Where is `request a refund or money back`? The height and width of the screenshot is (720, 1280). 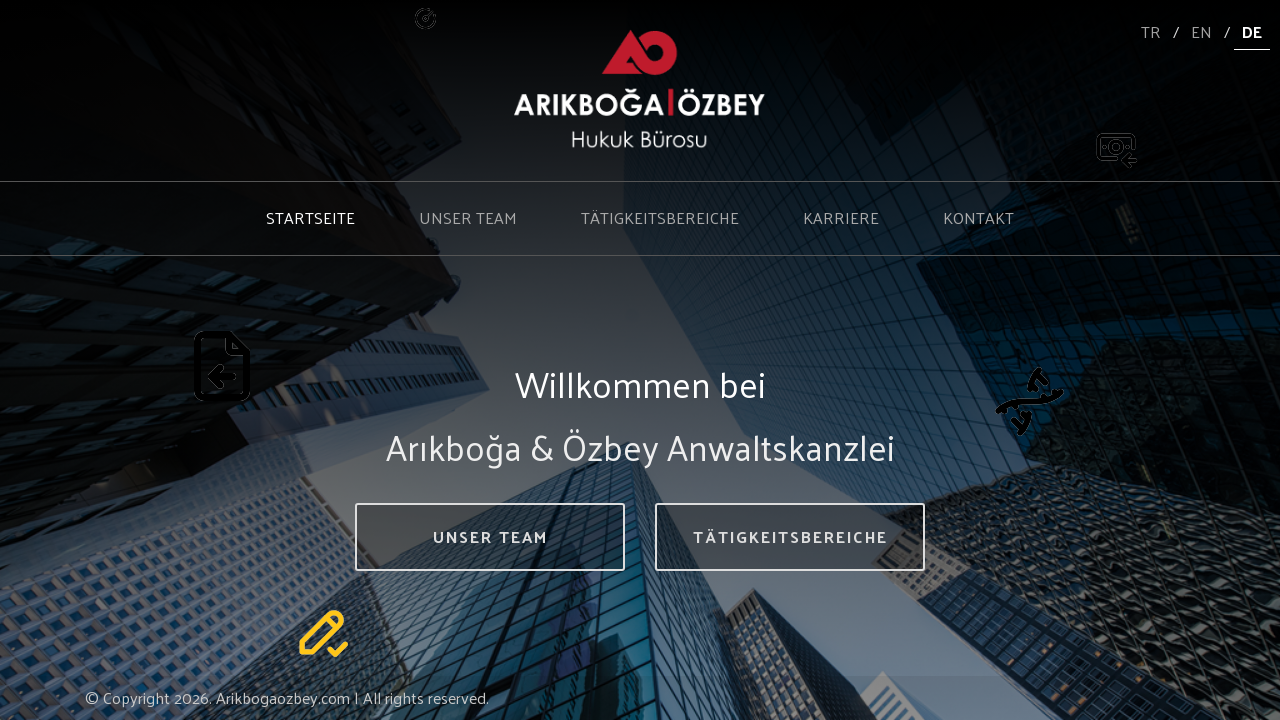
request a refund or money back is located at coordinates (1116, 147).